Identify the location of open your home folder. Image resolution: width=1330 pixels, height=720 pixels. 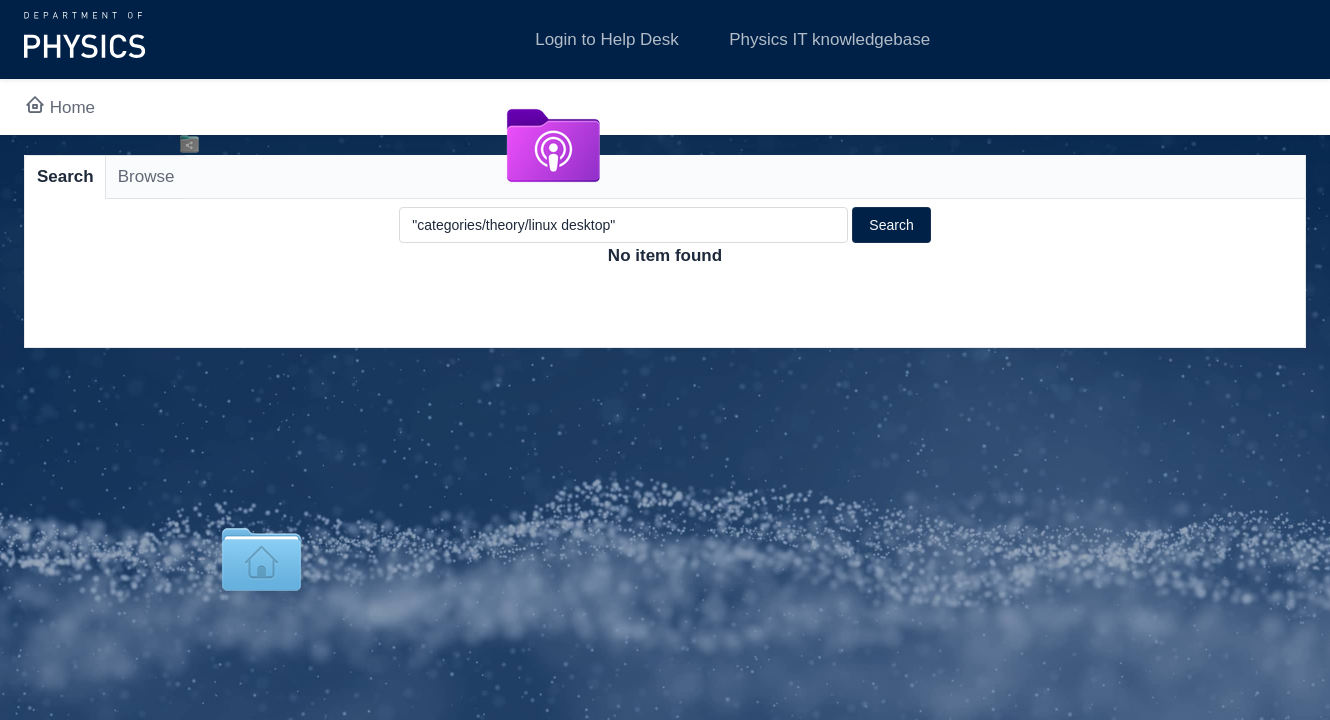
(261, 559).